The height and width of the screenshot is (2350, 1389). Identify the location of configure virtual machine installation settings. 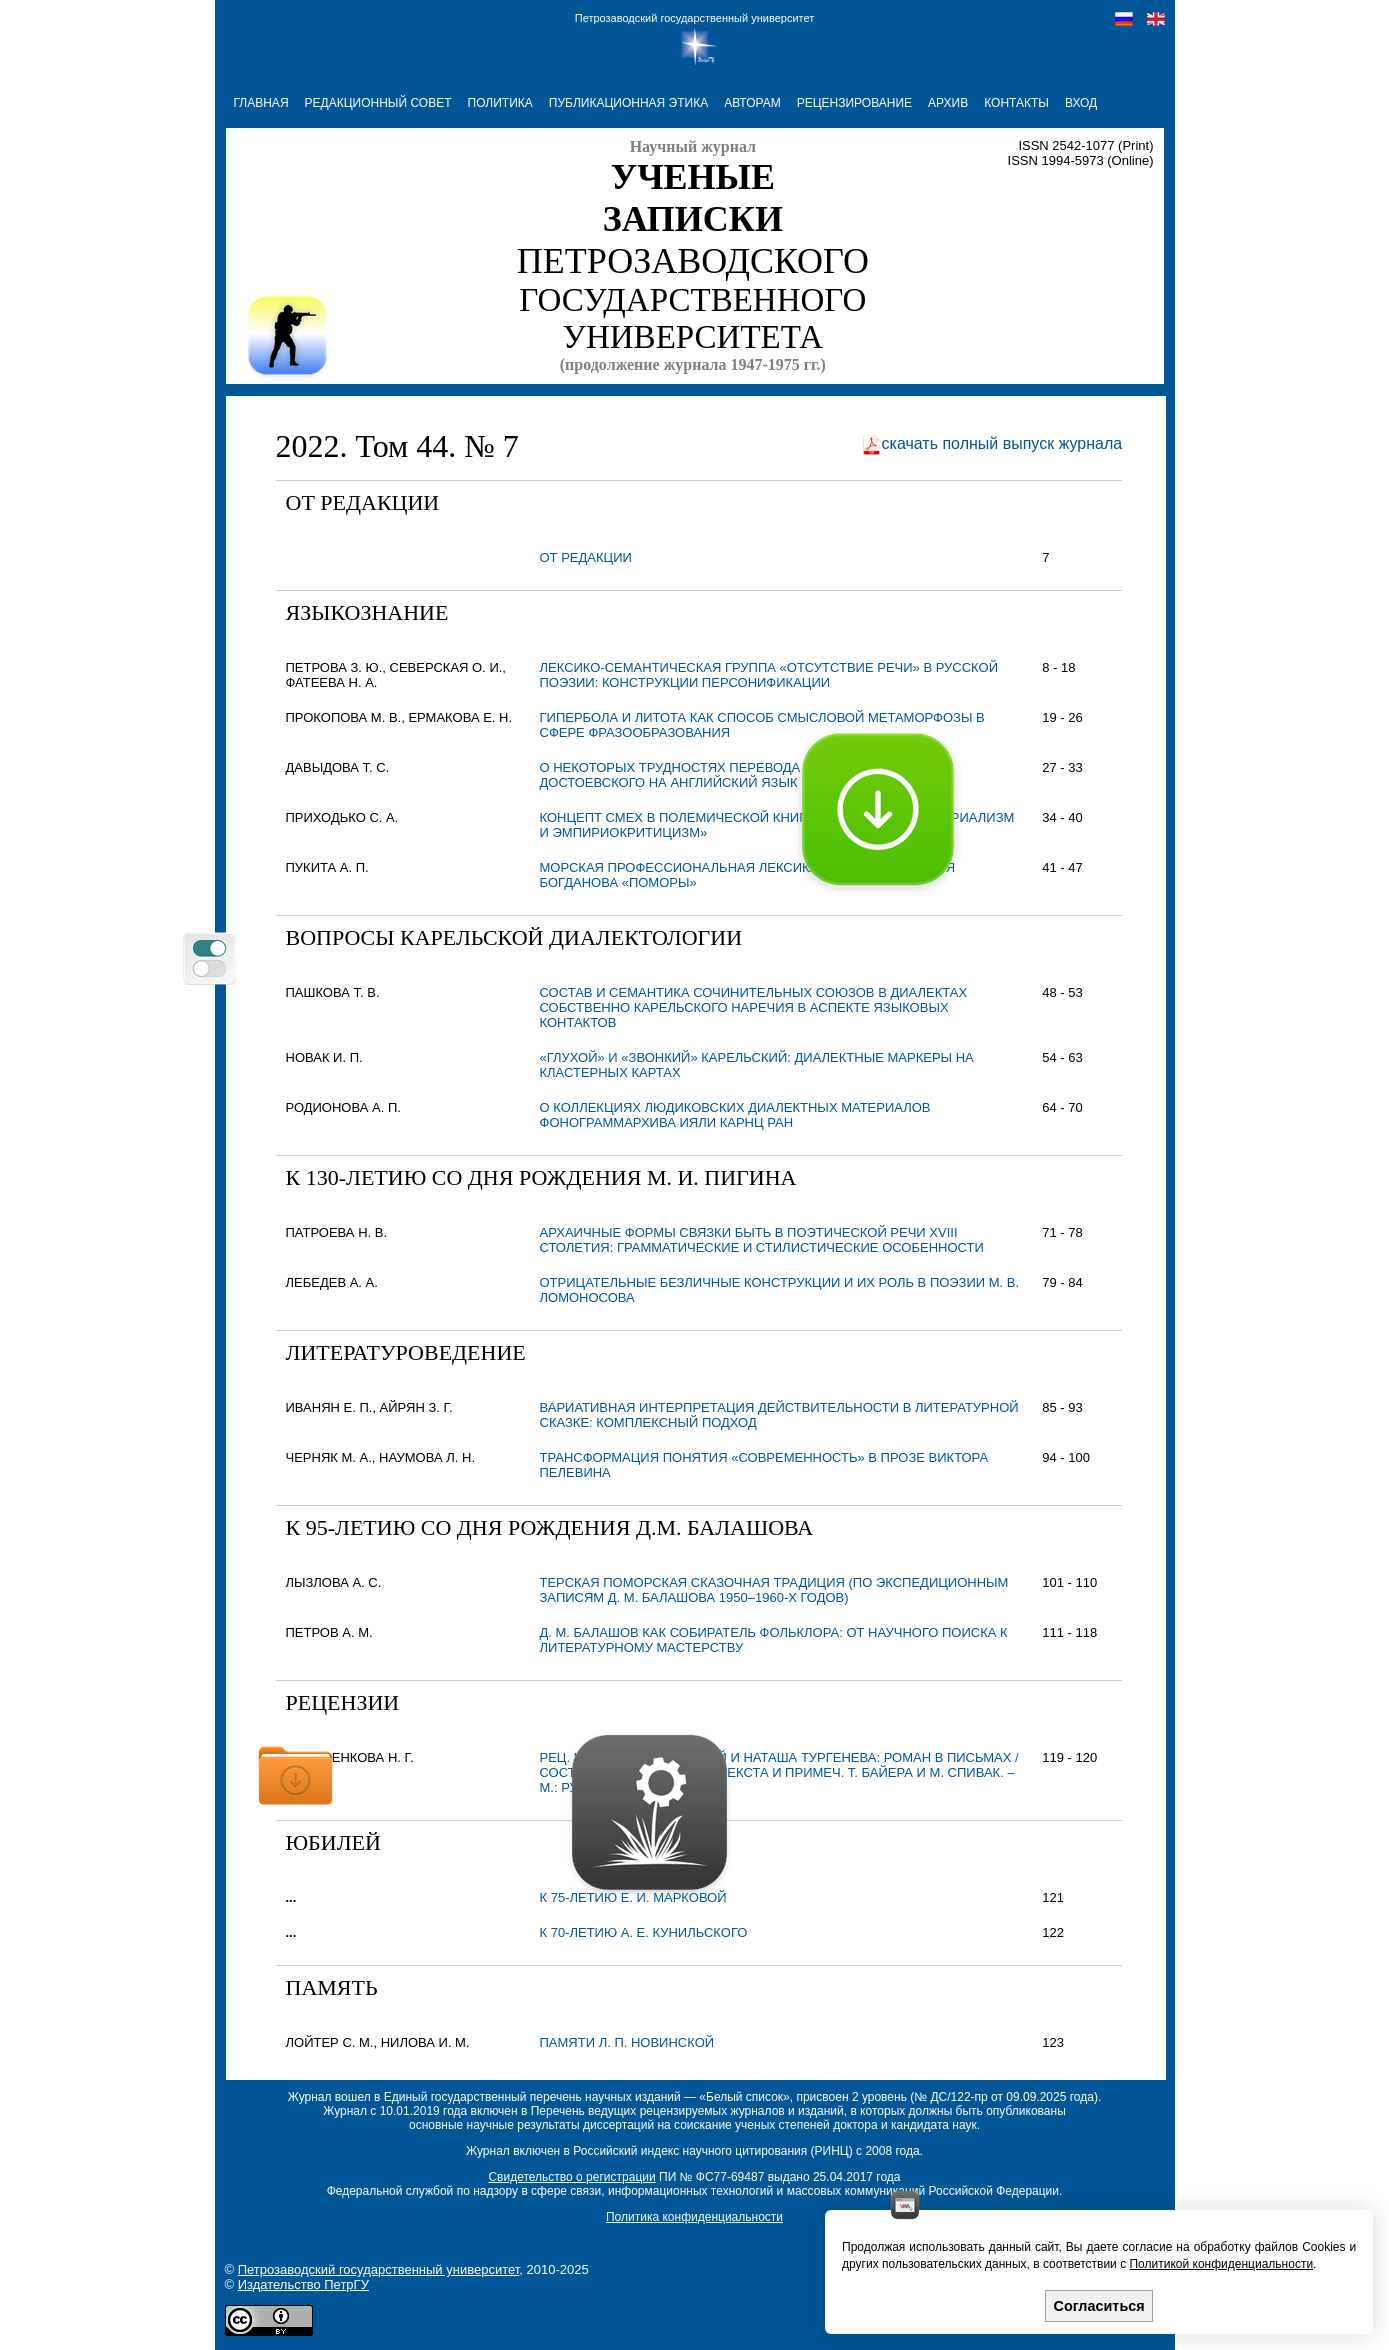
(905, 2205).